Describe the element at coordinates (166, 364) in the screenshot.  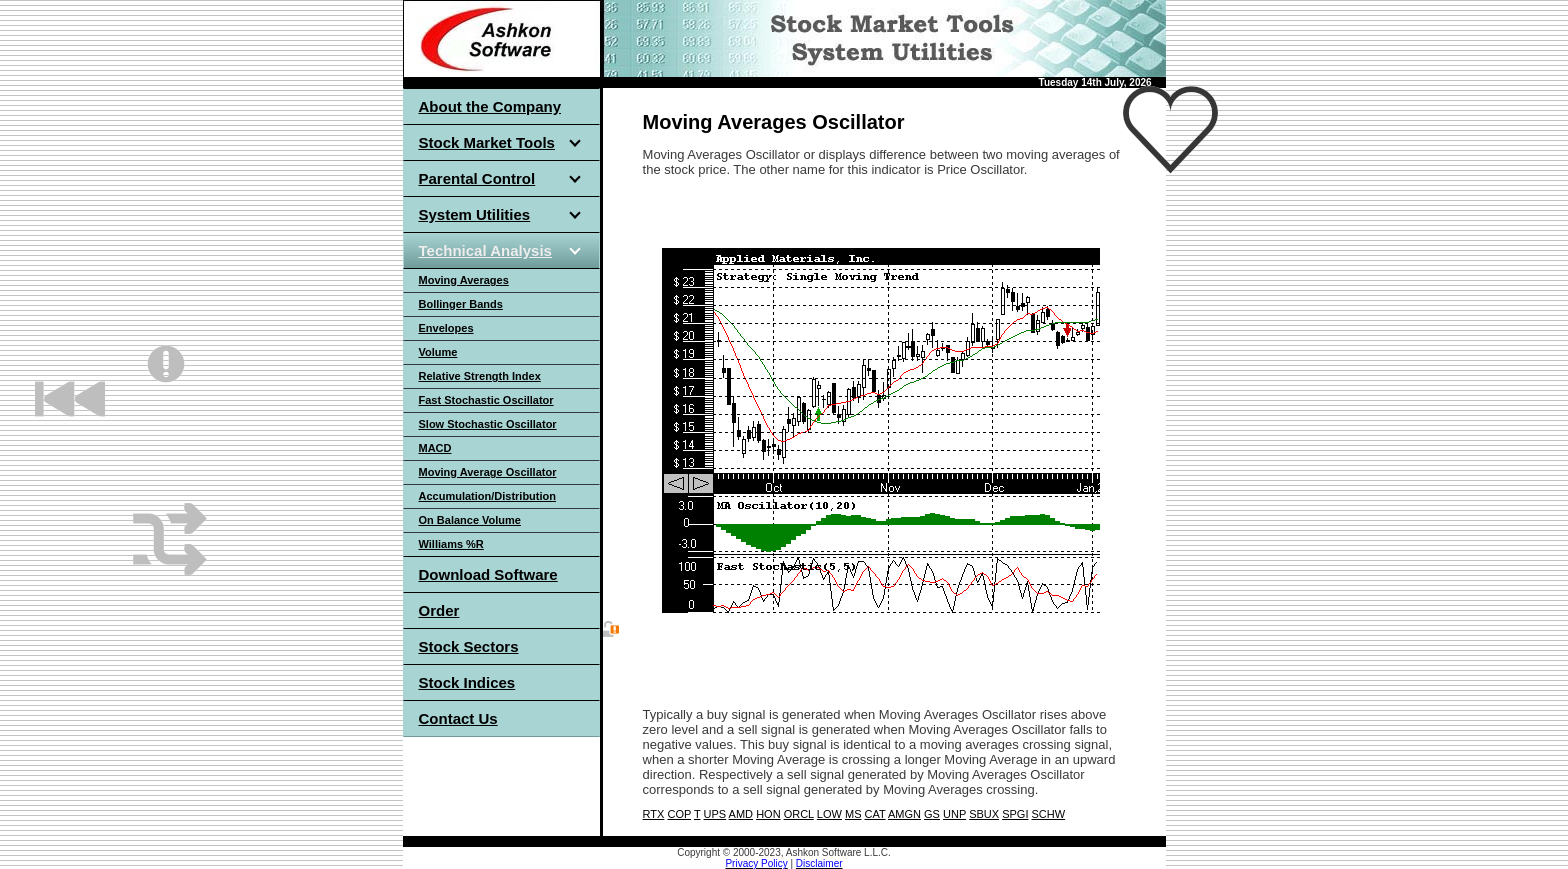
I see `indicates important or priority content` at that location.